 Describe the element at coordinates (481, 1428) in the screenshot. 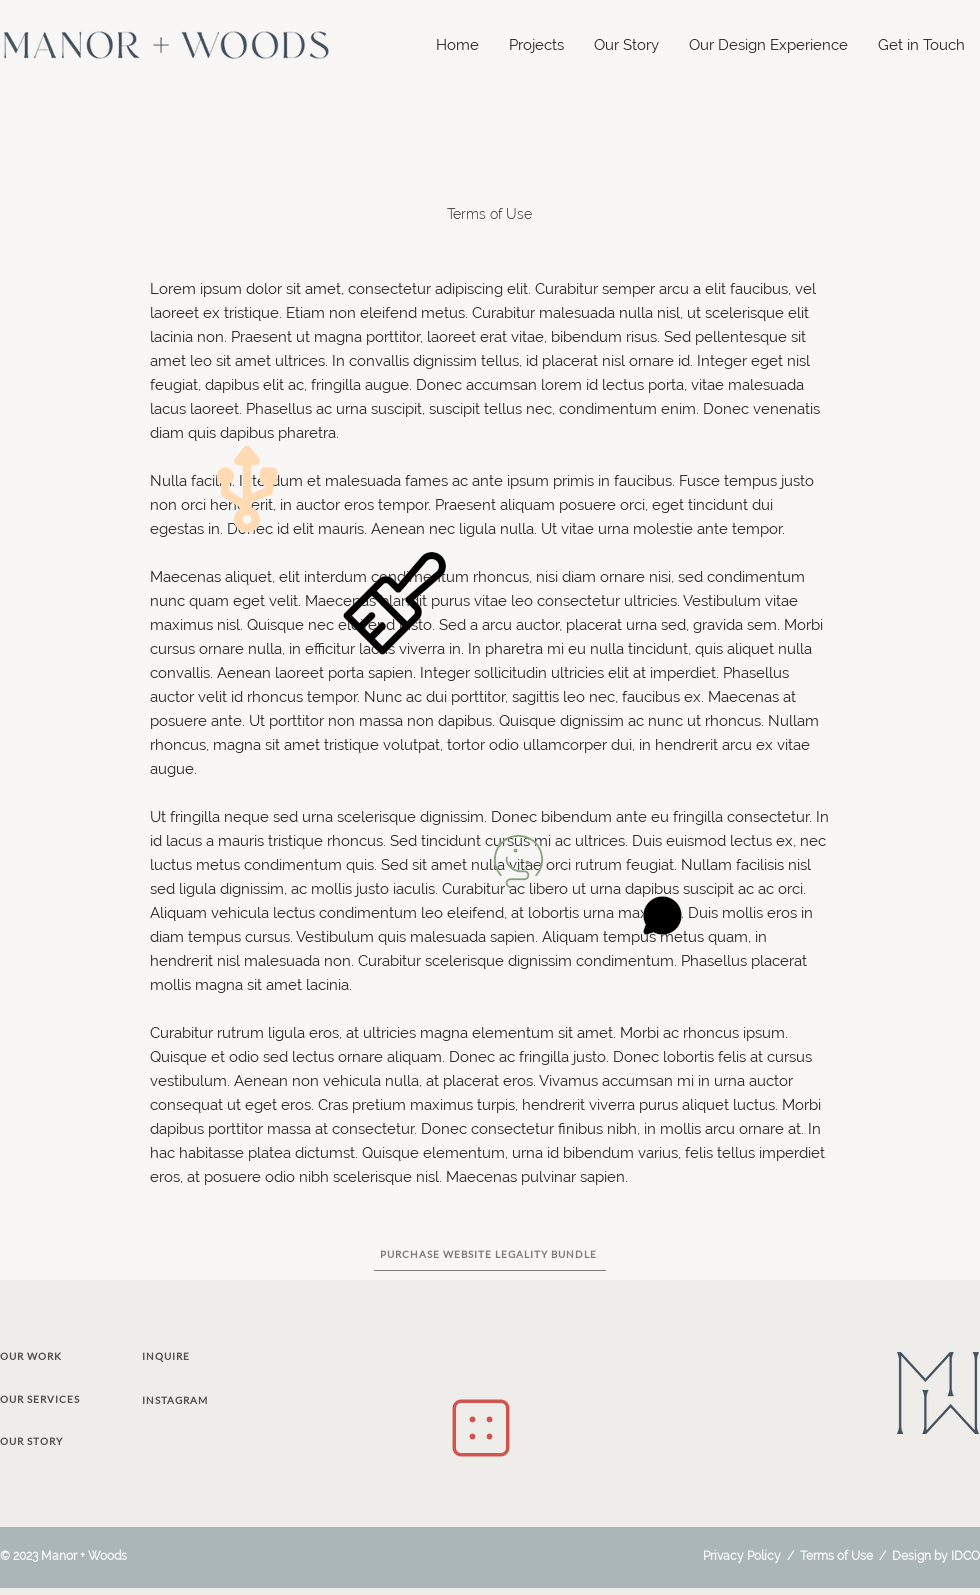

I see `roll or randomize with a value of four` at that location.